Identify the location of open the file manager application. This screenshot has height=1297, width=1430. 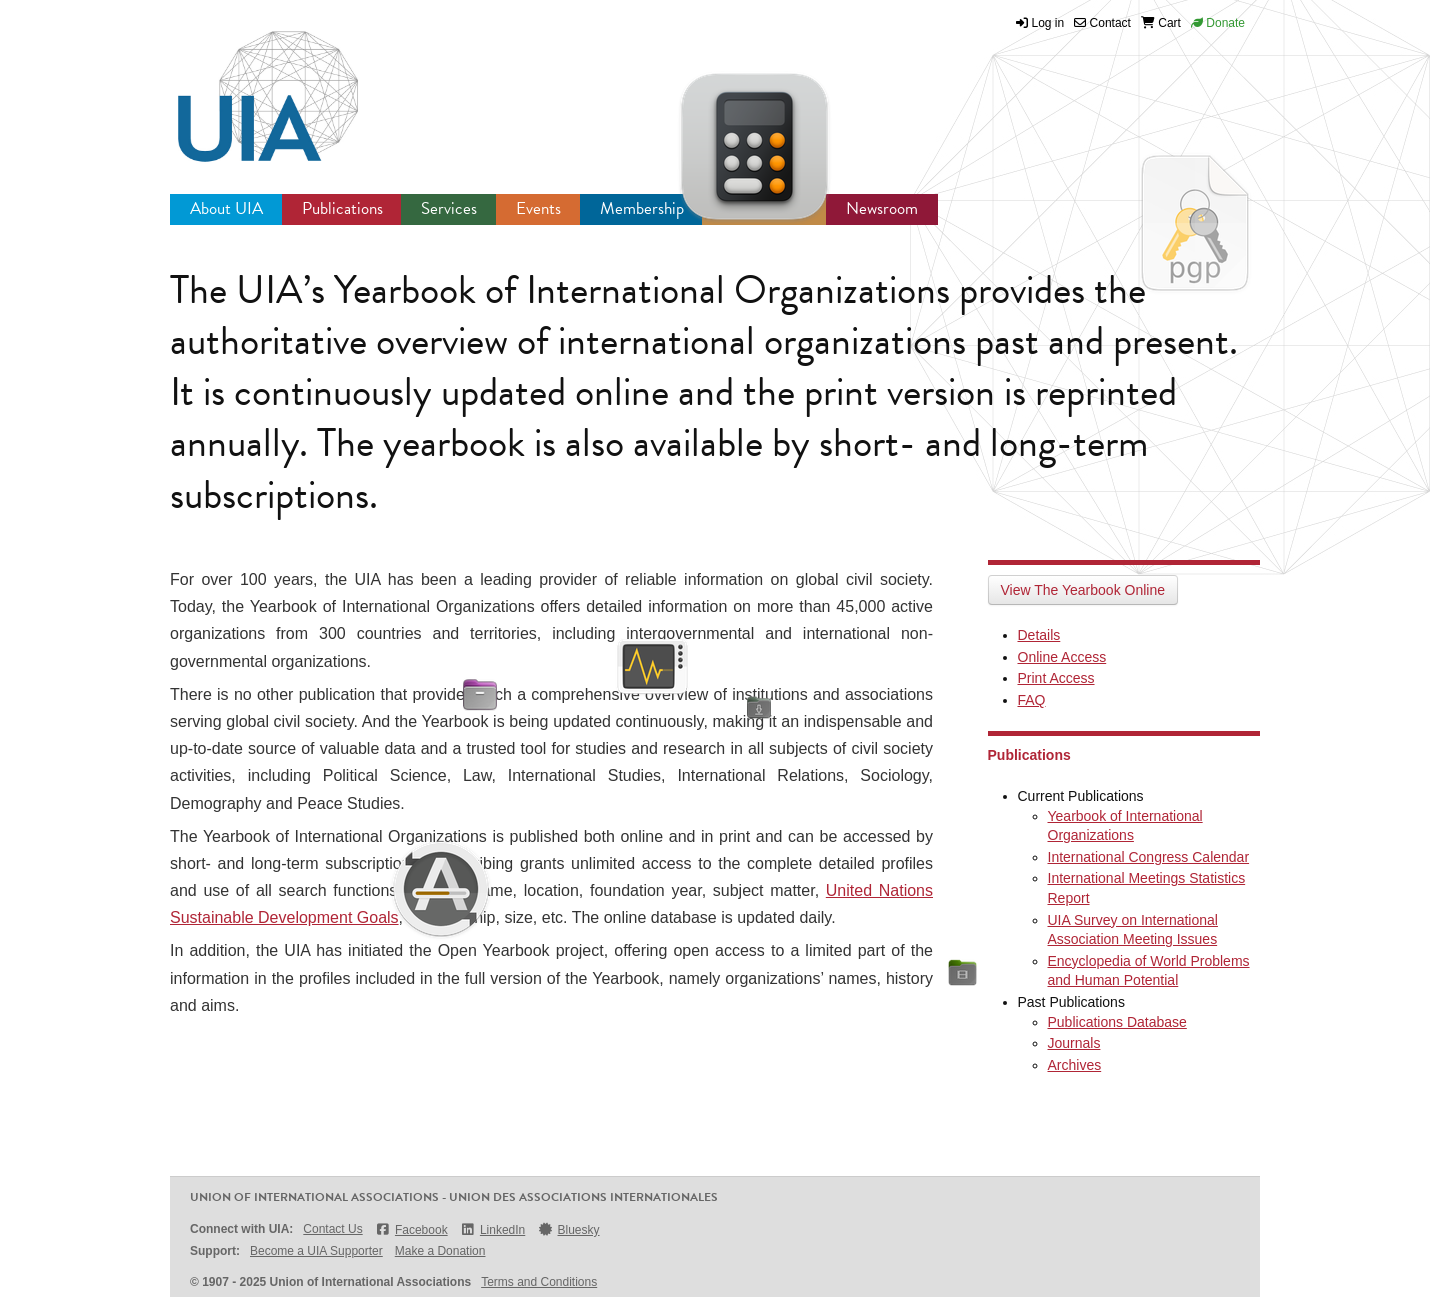
(480, 694).